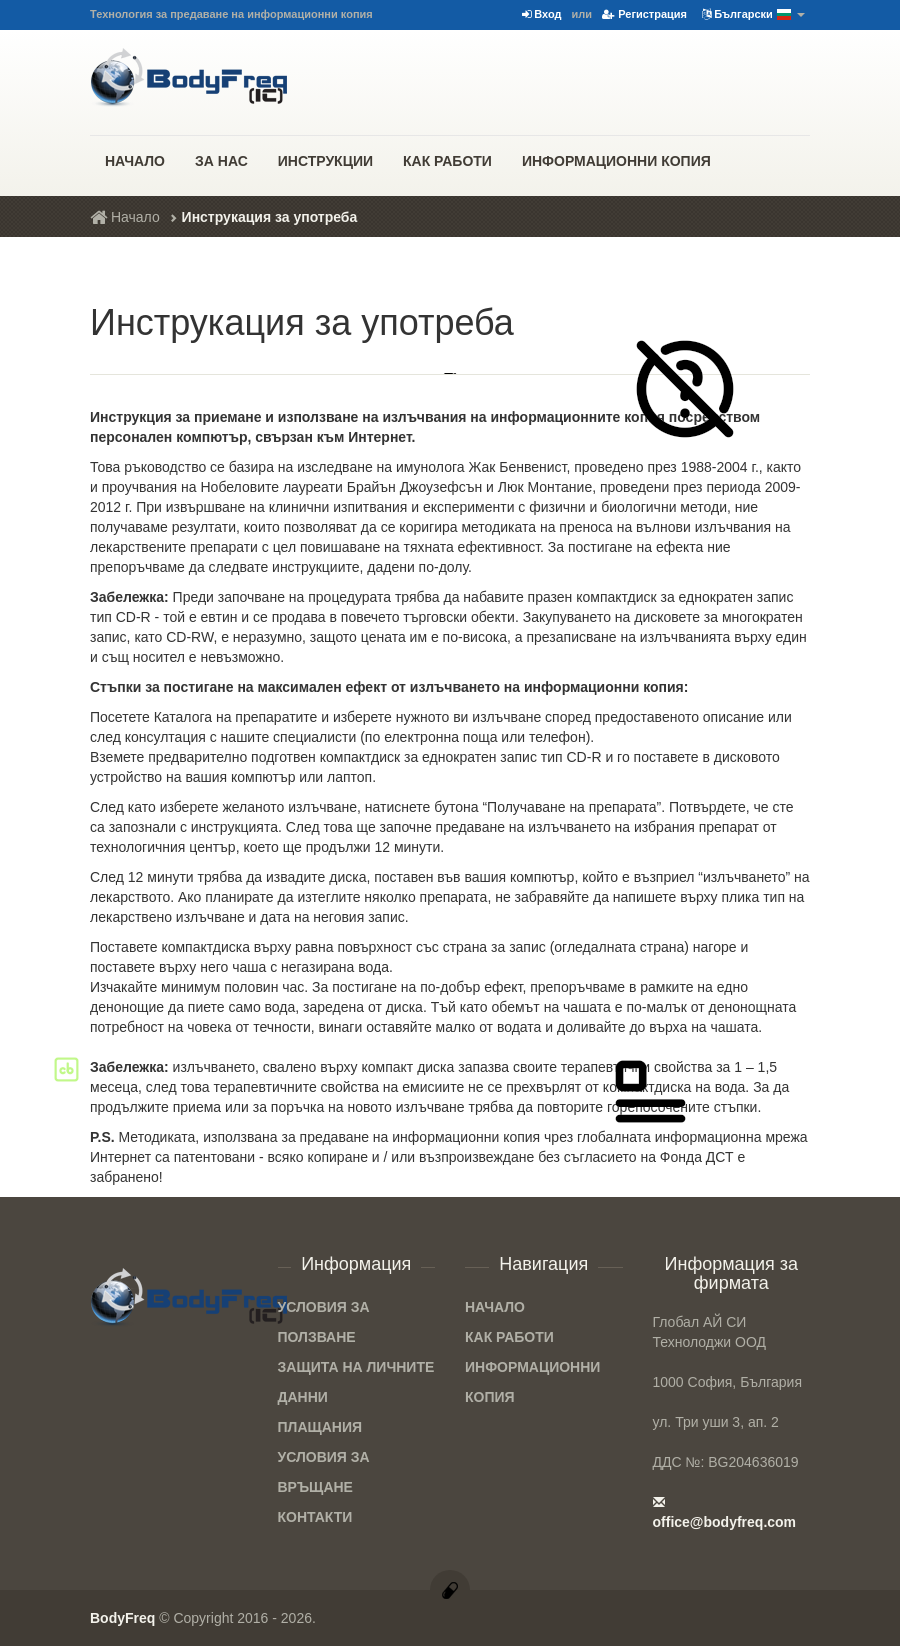  What do you see at coordinates (66, 1069) in the screenshot?
I see `visit crunchbase company profile` at bounding box center [66, 1069].